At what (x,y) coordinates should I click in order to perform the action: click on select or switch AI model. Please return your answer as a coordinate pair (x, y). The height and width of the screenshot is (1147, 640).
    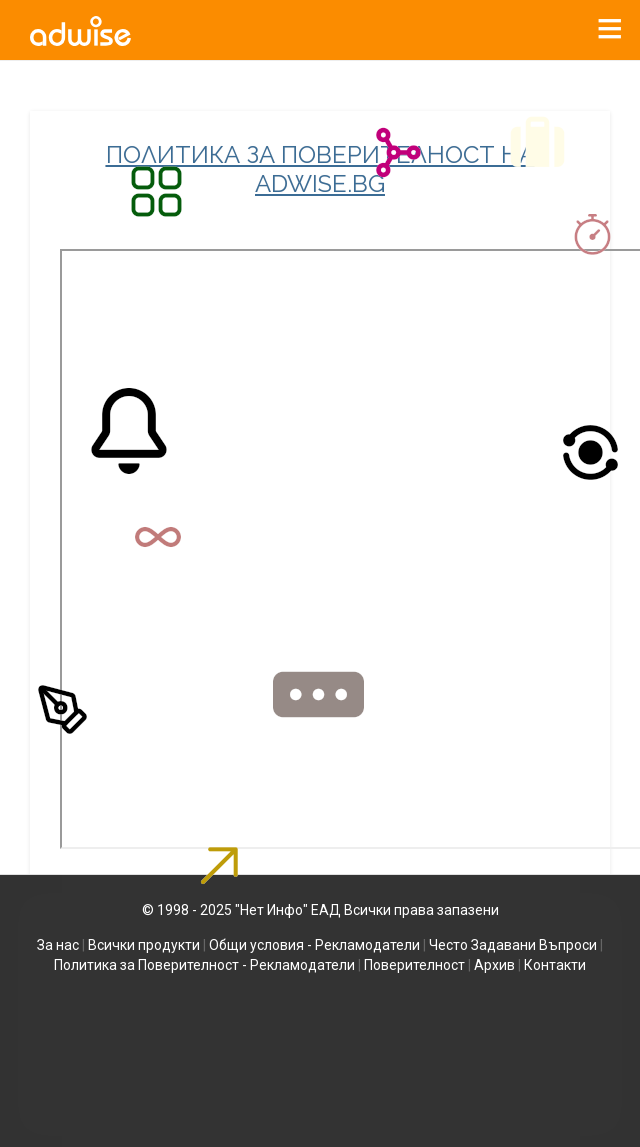
    Looking at the image, I should click on (398, 152).